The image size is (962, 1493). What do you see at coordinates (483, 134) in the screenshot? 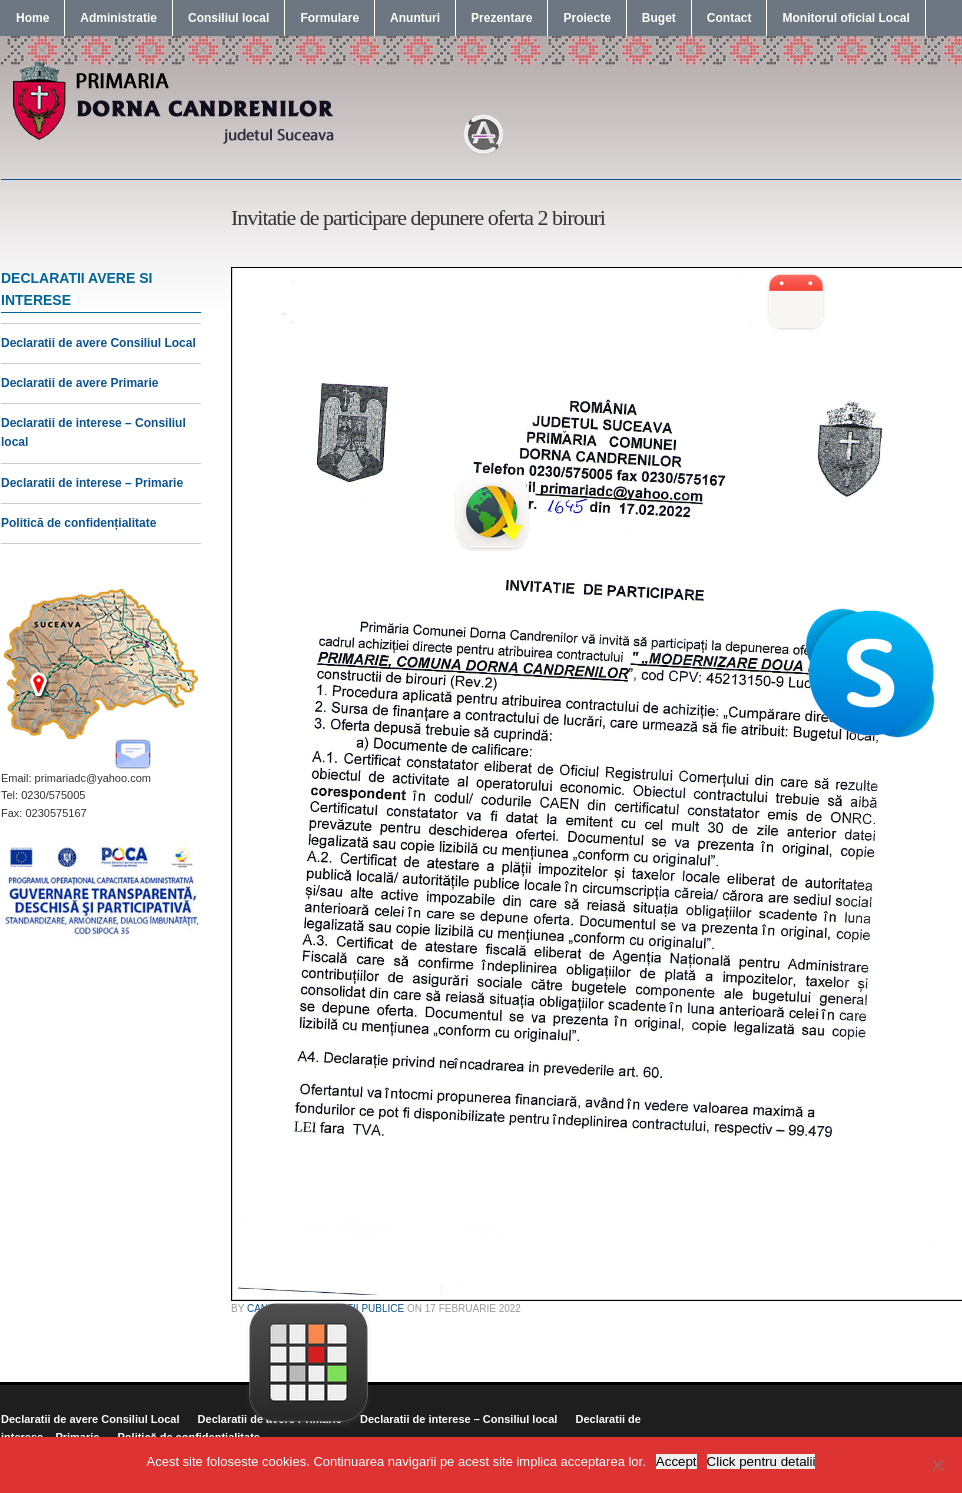
I see `check for available software updates` at bounding box center [483, 134].